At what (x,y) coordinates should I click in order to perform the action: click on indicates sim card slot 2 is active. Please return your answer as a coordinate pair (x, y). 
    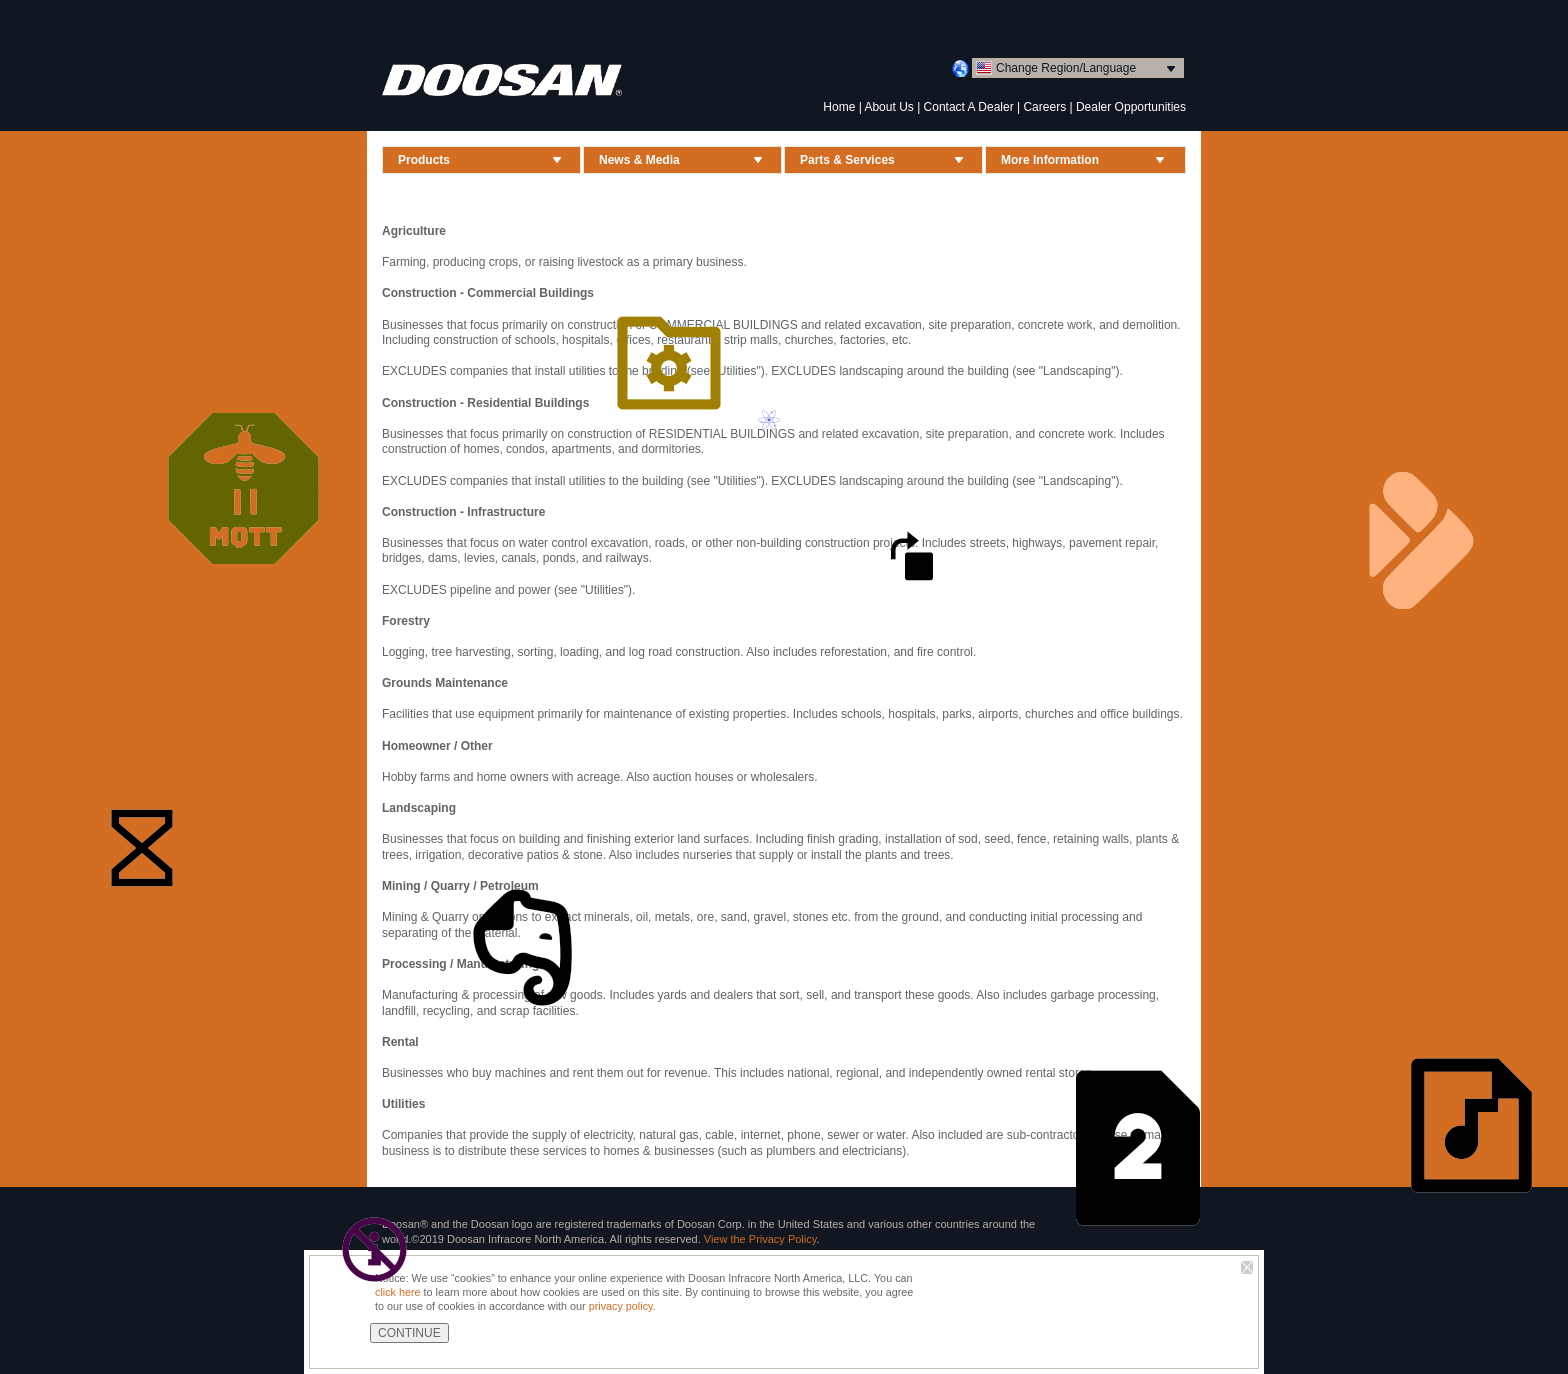
    Looking at the image, I should click on (1138, 1148).